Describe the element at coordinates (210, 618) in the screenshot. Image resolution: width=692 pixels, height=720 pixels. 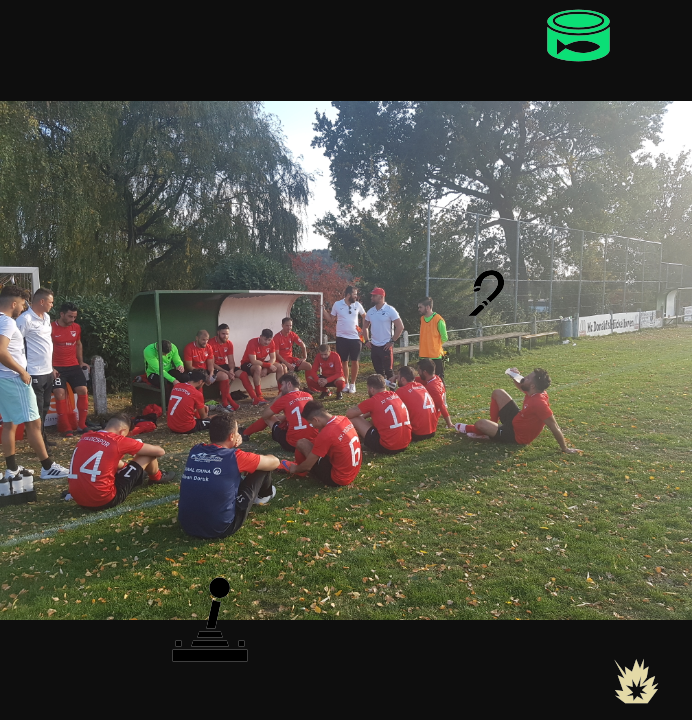
I see `access game controls or gaming mode` at that location.